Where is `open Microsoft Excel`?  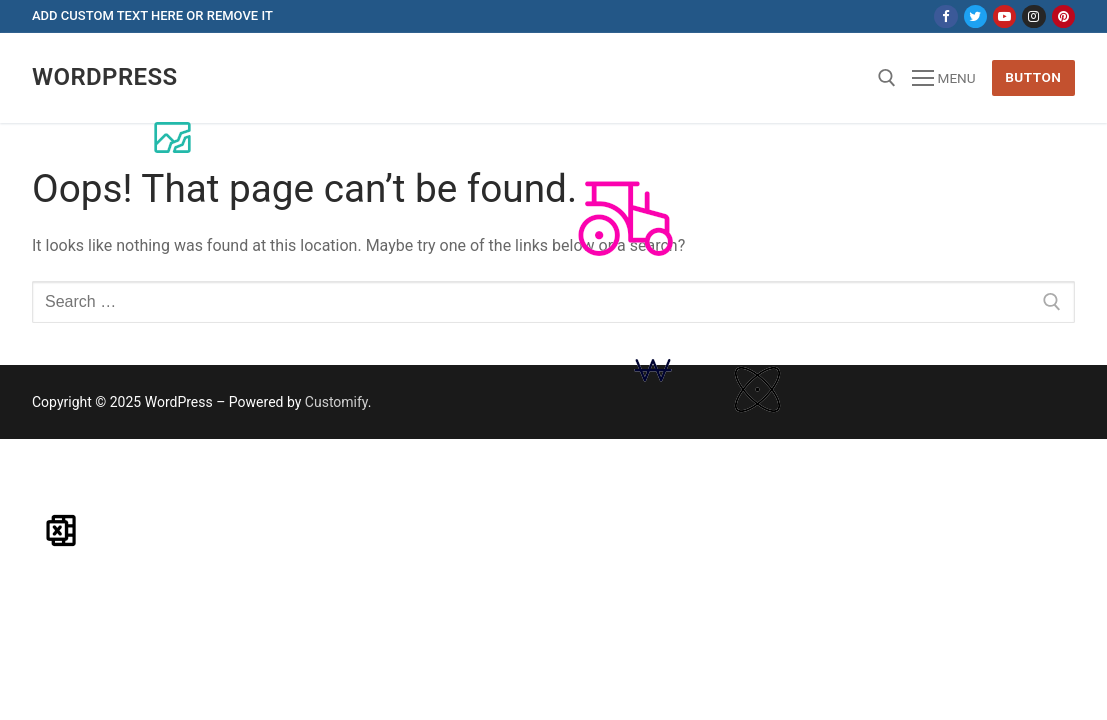 open Microsoft Excel is located at coordinates (62, 530).